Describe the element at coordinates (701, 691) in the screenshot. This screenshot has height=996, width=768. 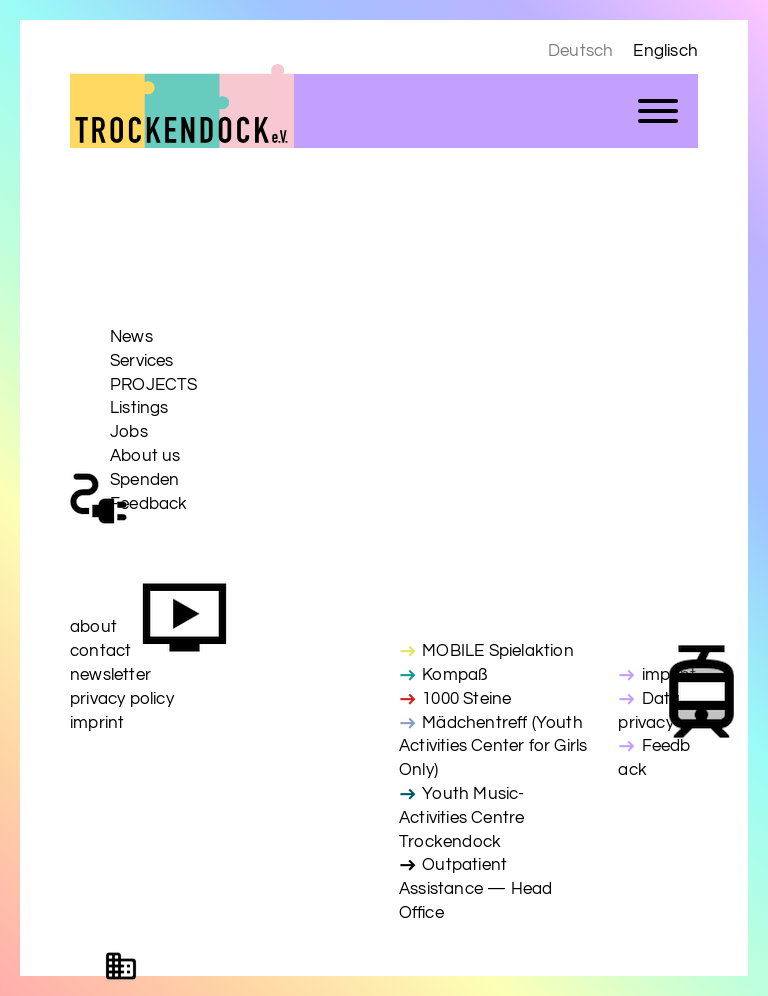
I see `view tram or light rail transit options` at that location.